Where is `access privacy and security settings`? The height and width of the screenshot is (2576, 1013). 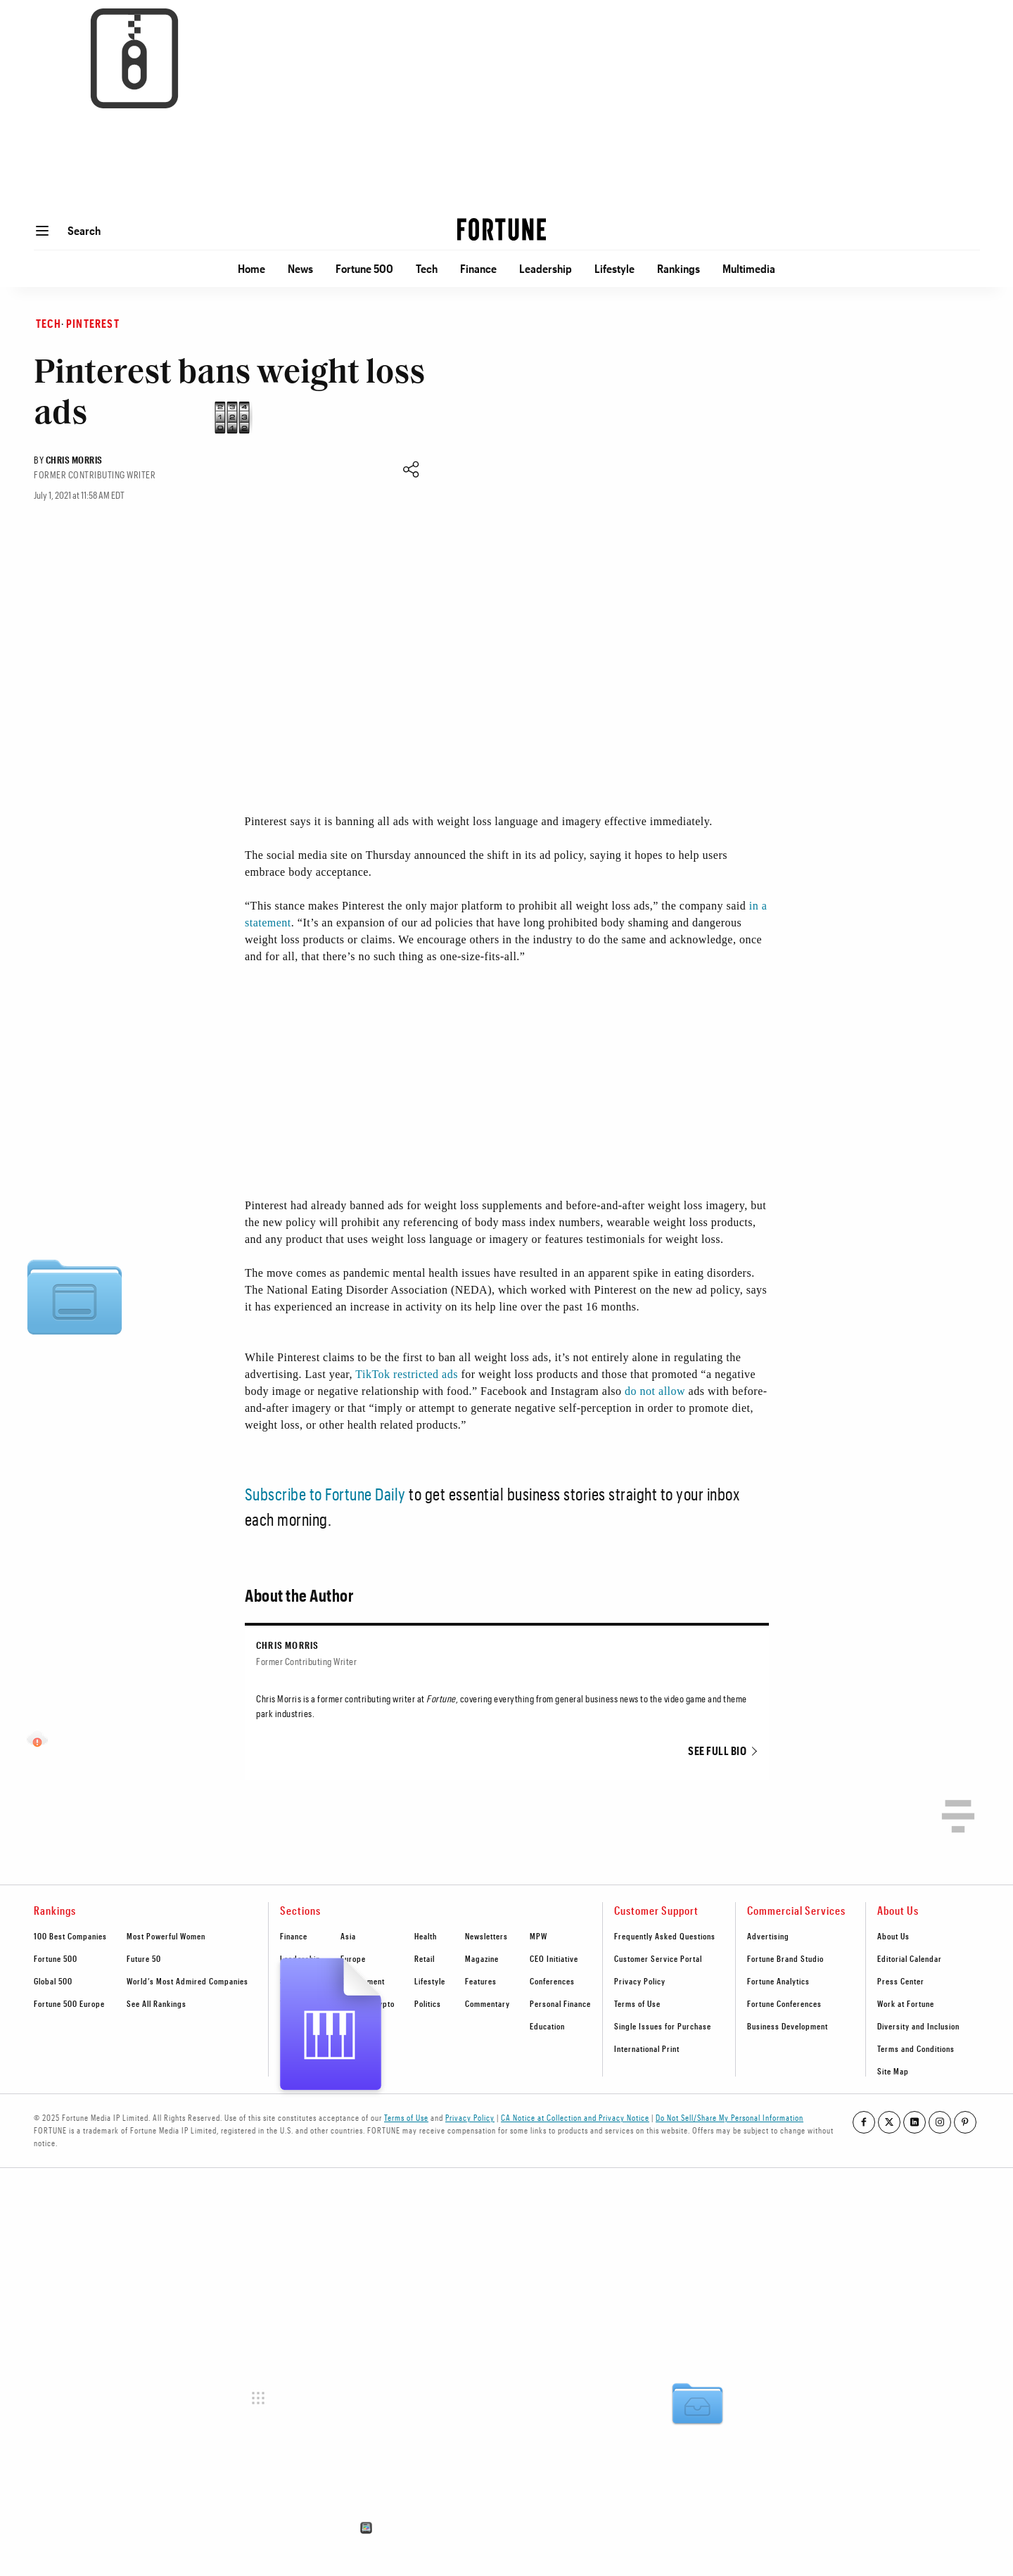 access privacy and security settings is located at coordinates (232, 418).